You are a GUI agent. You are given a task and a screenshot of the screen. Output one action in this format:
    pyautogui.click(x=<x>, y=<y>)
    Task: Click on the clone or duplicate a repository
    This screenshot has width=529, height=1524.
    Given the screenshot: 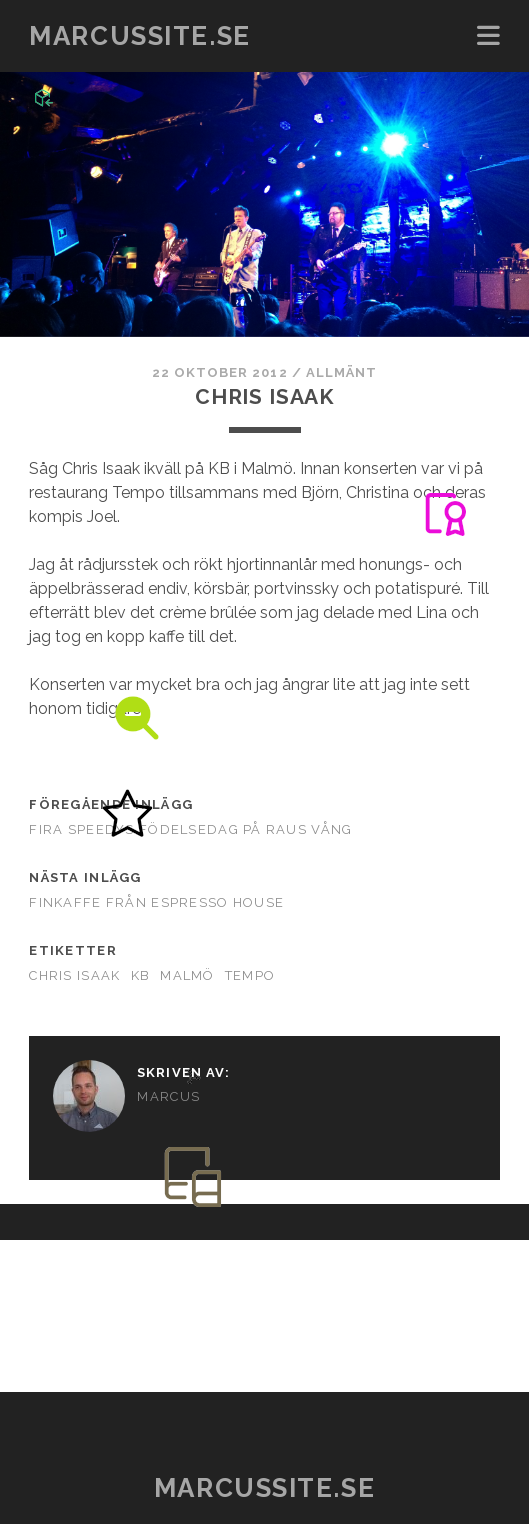 What is the action you would take?
    pyautogui.click(x=191, y=1177)
    